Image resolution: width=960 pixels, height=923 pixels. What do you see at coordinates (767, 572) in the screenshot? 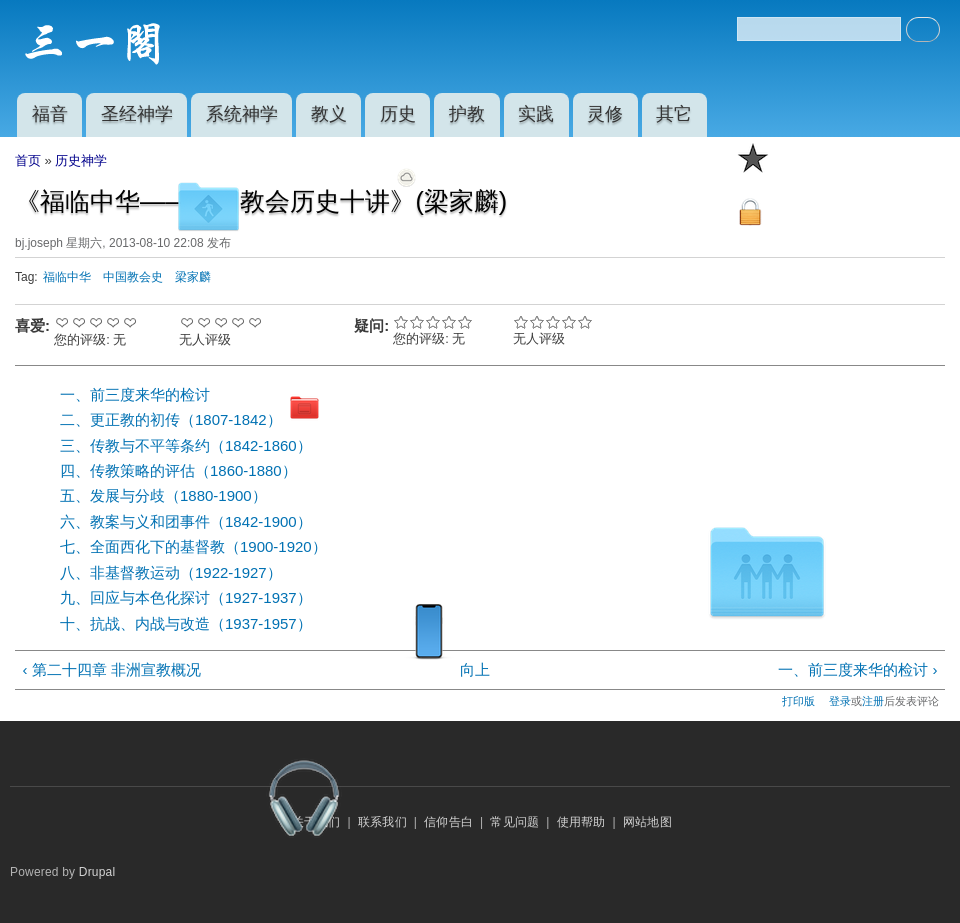
I see `access shared network folder` at bounding box center [767, 572].